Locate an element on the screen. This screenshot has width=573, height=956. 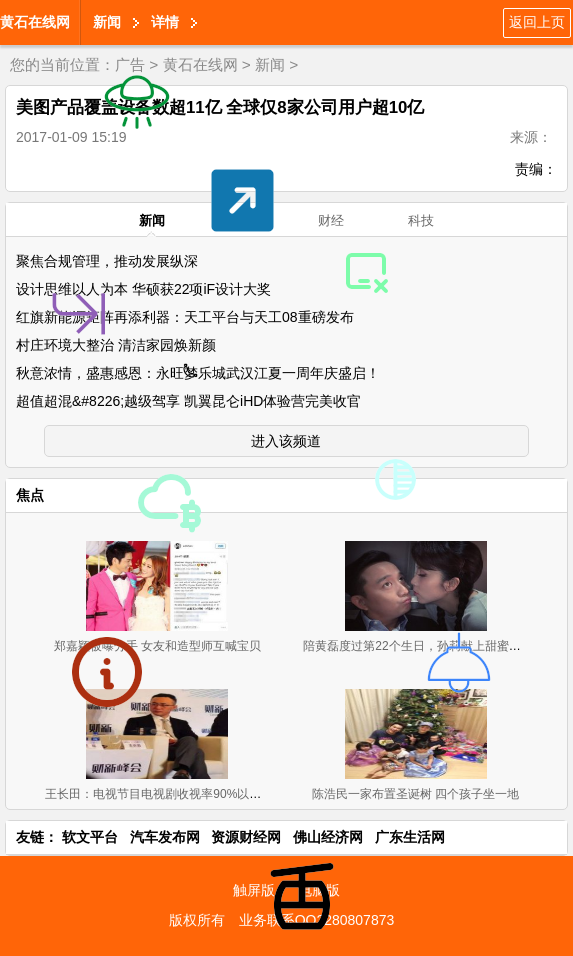
disconnect or remove iPad from horizontal display is located at coordinates (366, 271).